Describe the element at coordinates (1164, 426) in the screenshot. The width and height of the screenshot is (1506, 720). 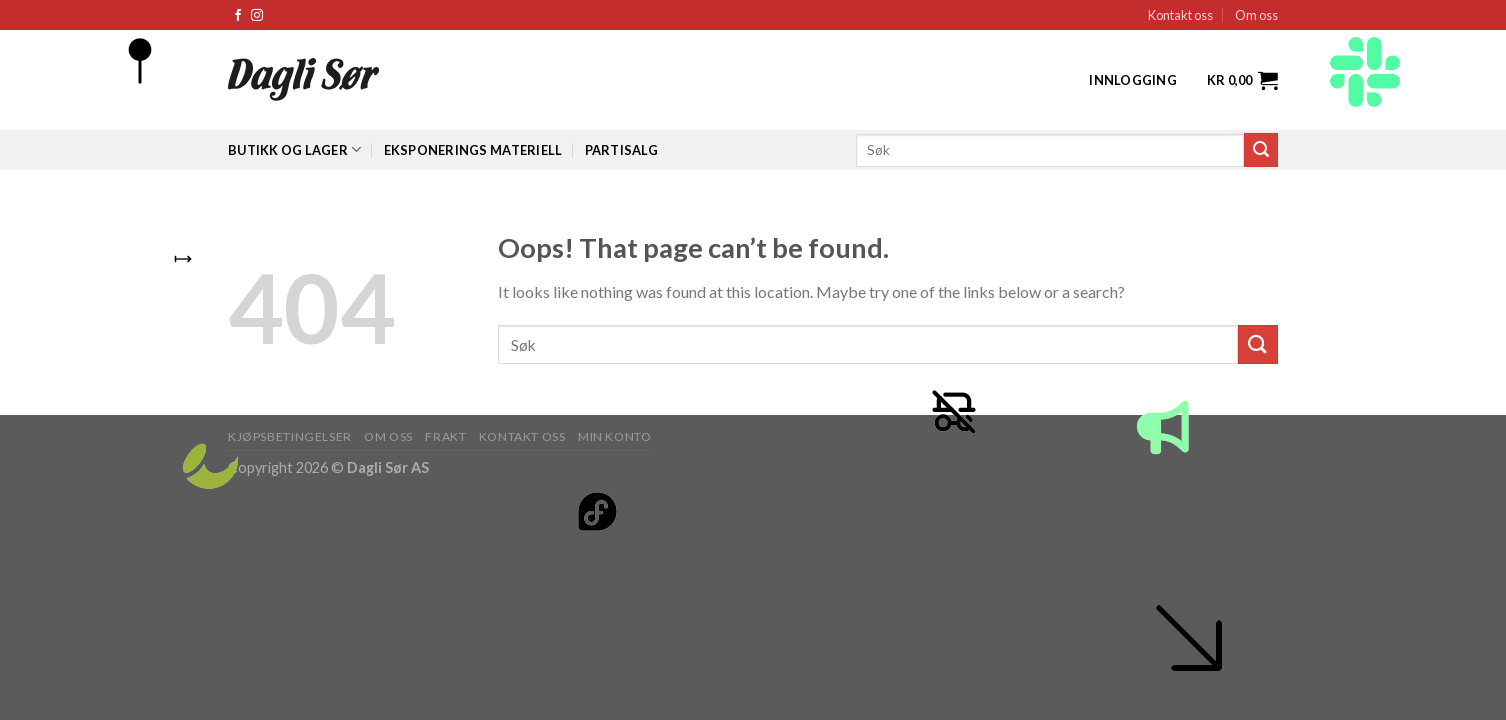
I see `make an announcement` at that location.